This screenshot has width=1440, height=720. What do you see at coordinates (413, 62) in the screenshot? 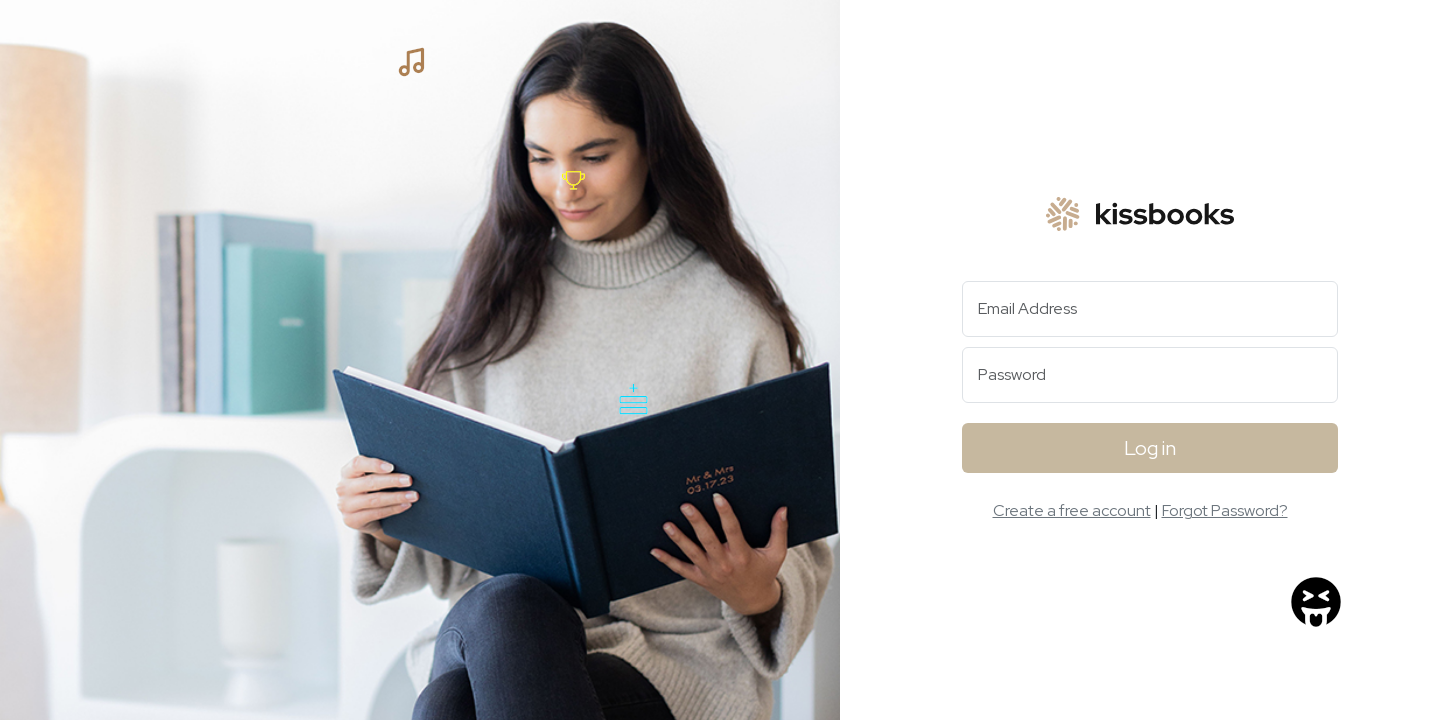
I see `access music library or player` at bounding box center [413, 62].